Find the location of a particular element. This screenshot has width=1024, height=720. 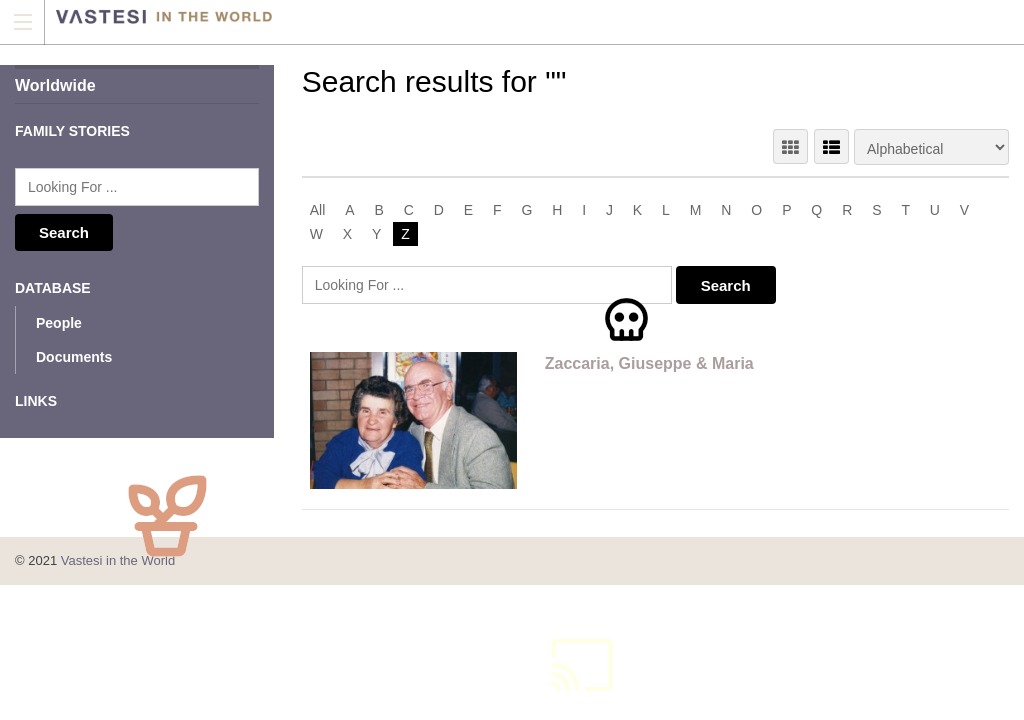

cast your screen to another device is located at coordinates (582, 665).